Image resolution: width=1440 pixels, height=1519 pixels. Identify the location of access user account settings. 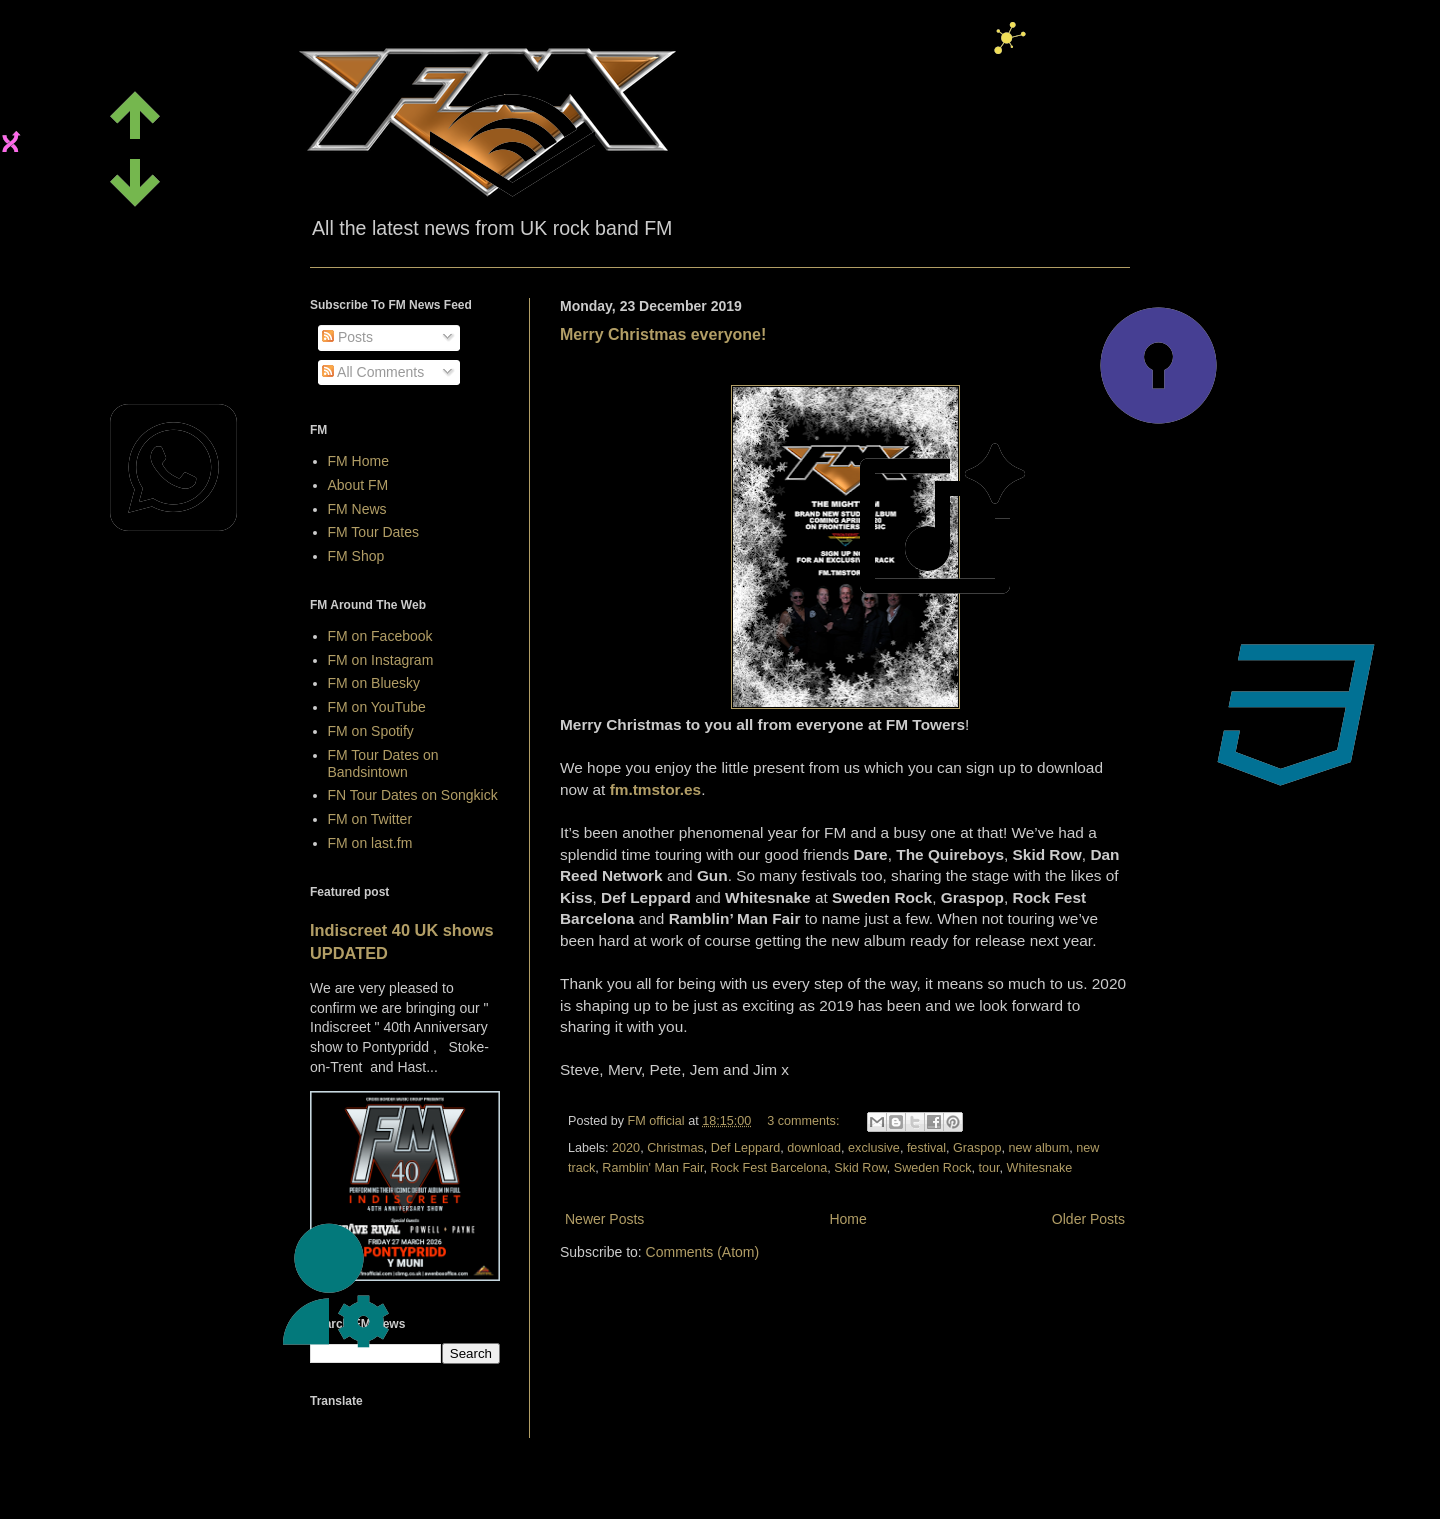
(329, 1287).